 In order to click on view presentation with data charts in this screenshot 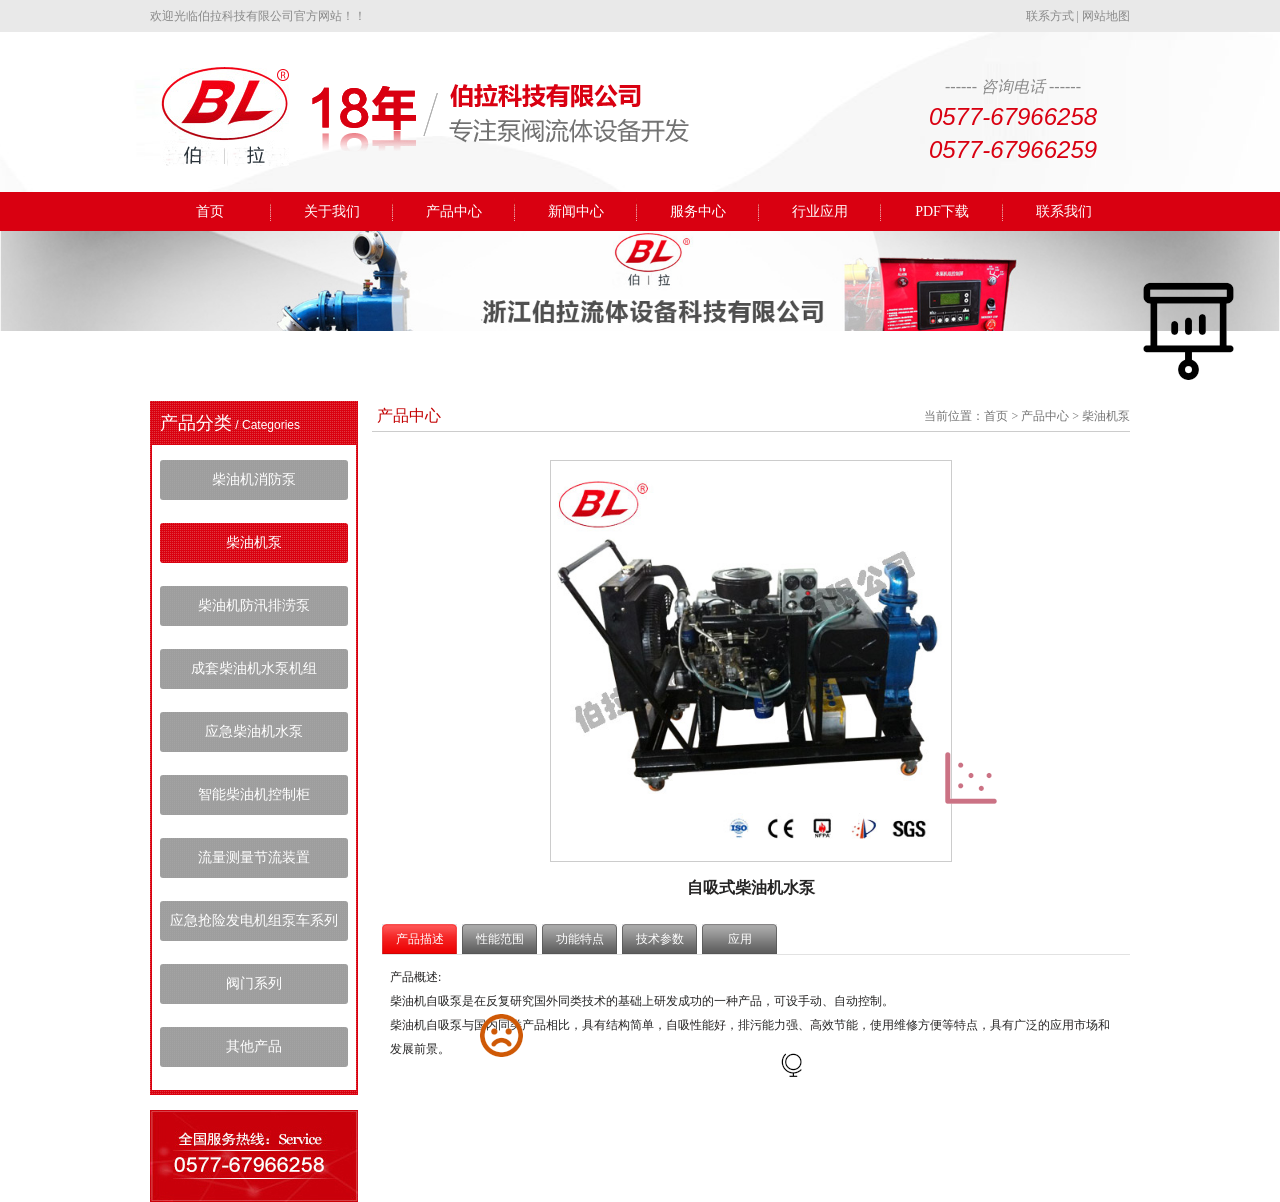, I will do `click(1188, 324)`.